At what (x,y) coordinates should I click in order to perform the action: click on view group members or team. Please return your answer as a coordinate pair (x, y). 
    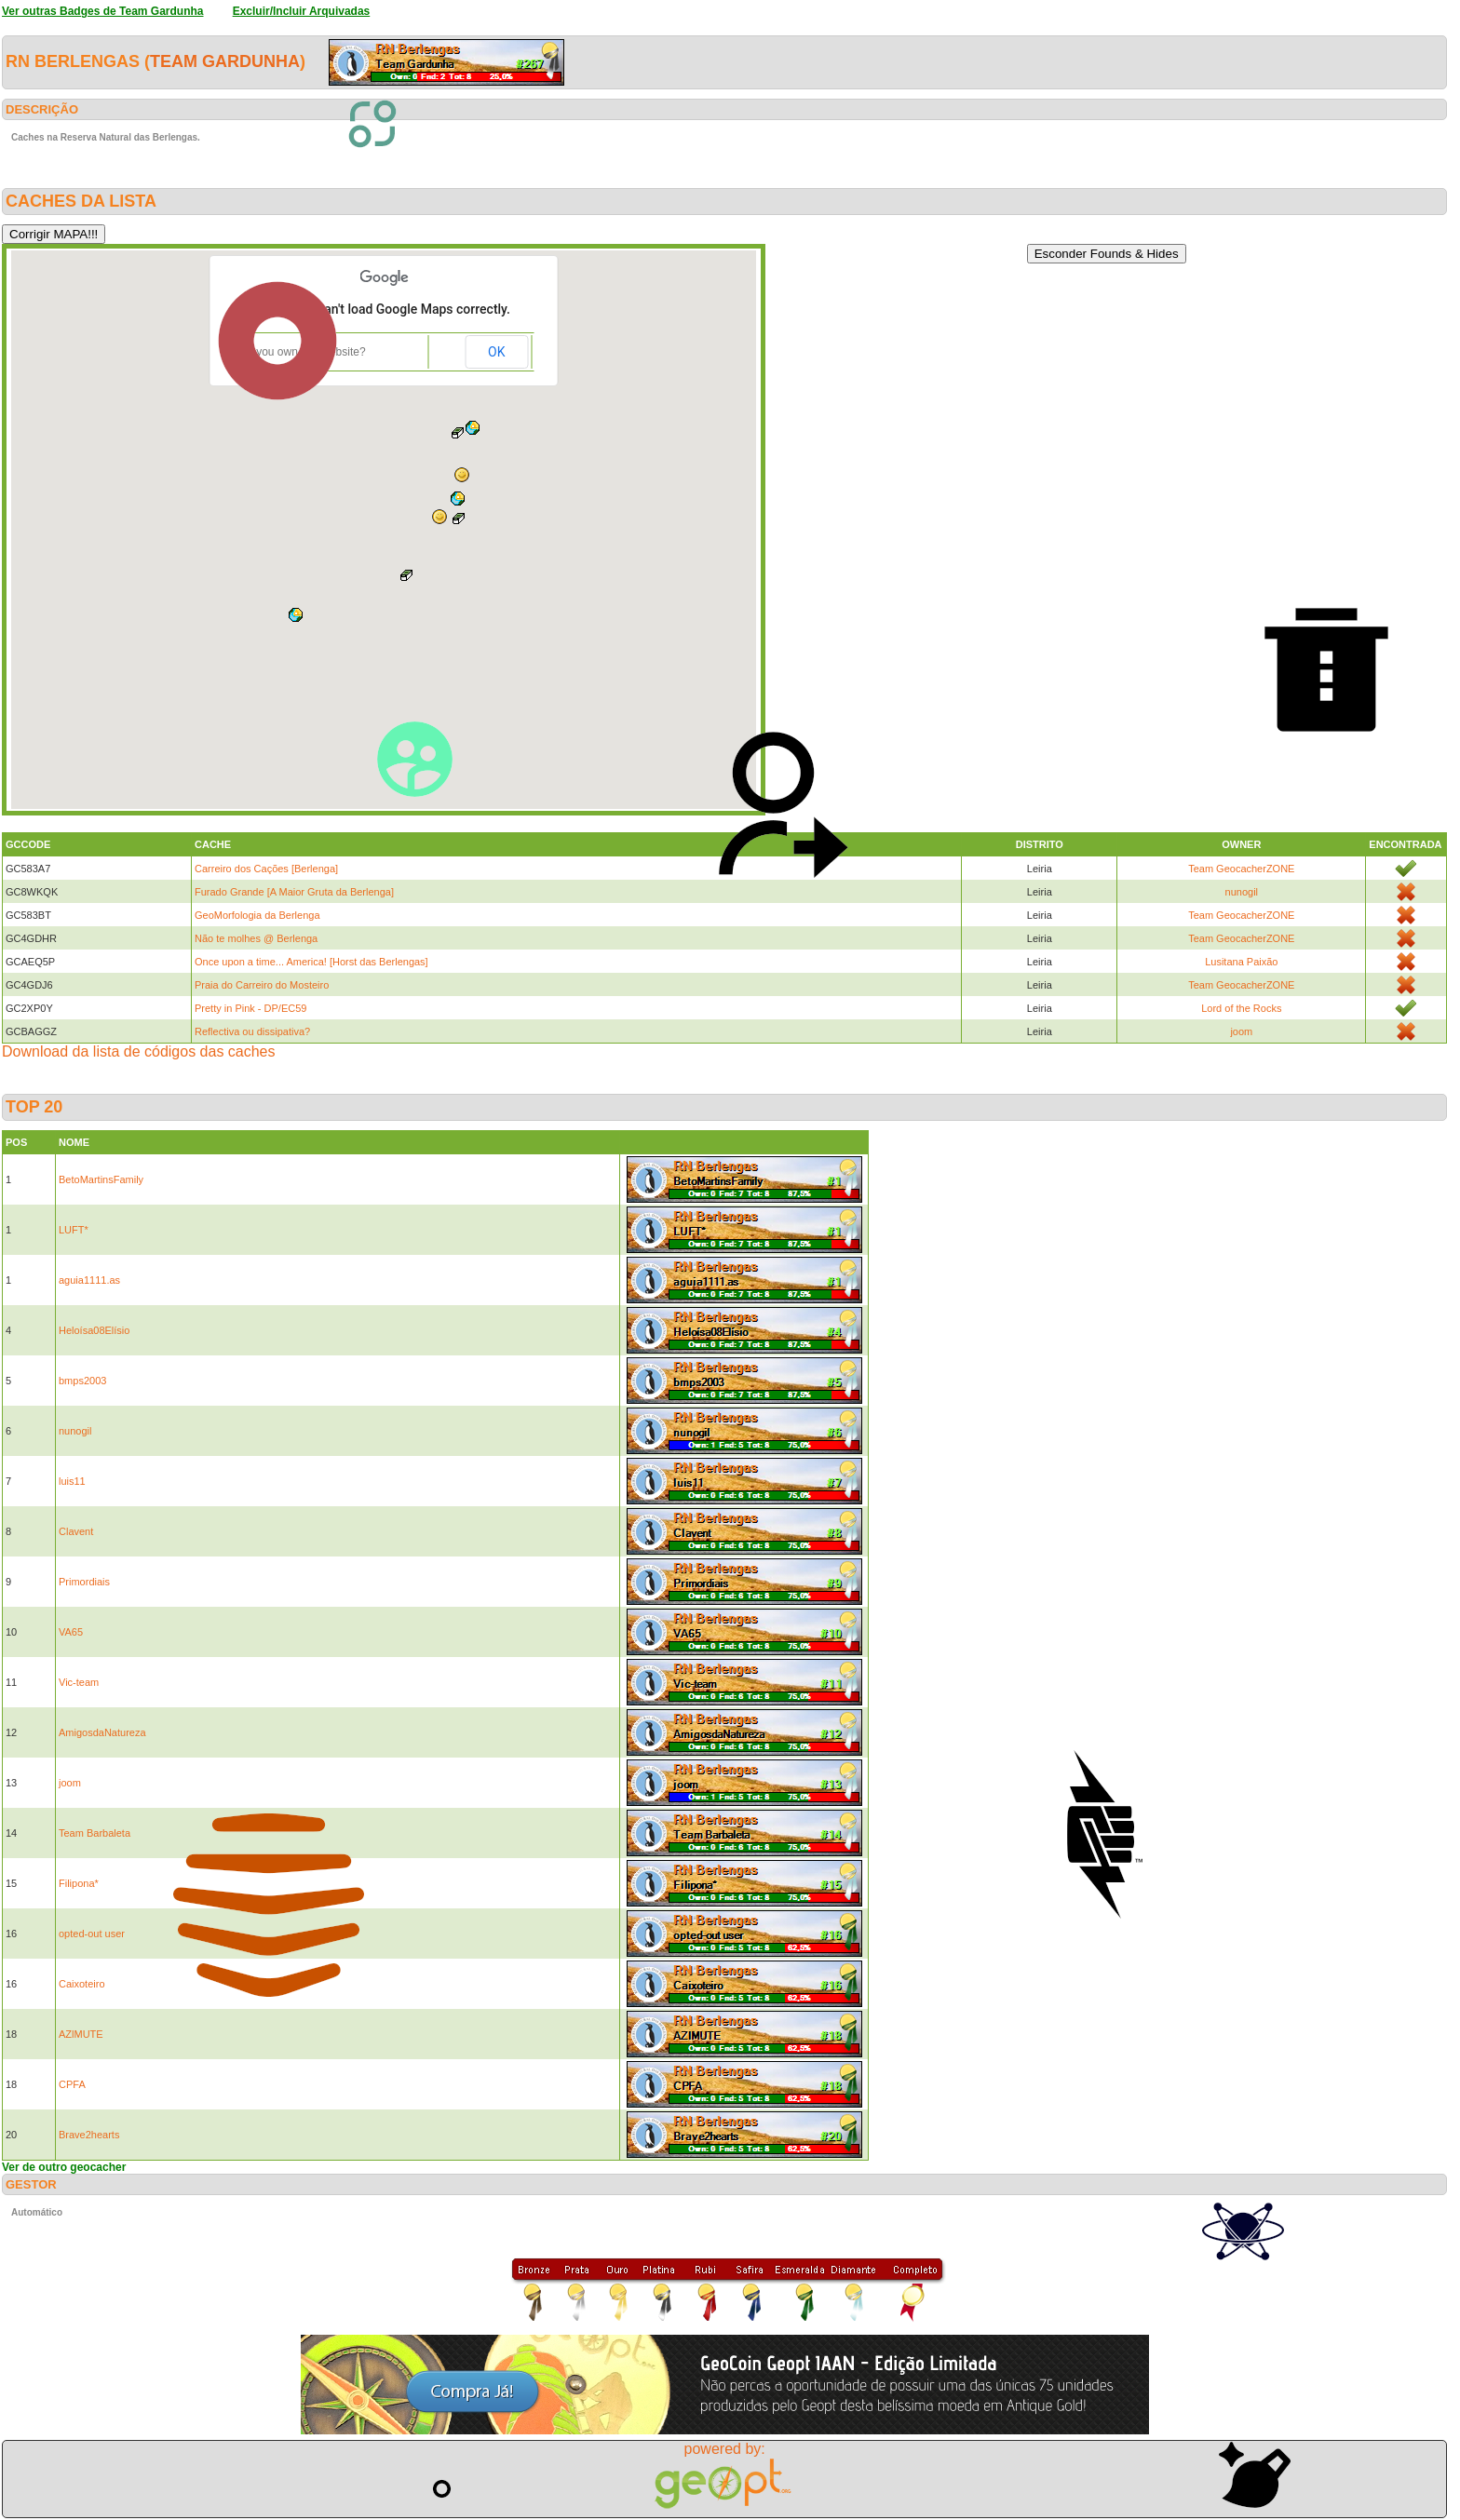
    Looking at the image, I should click on (414, 759).